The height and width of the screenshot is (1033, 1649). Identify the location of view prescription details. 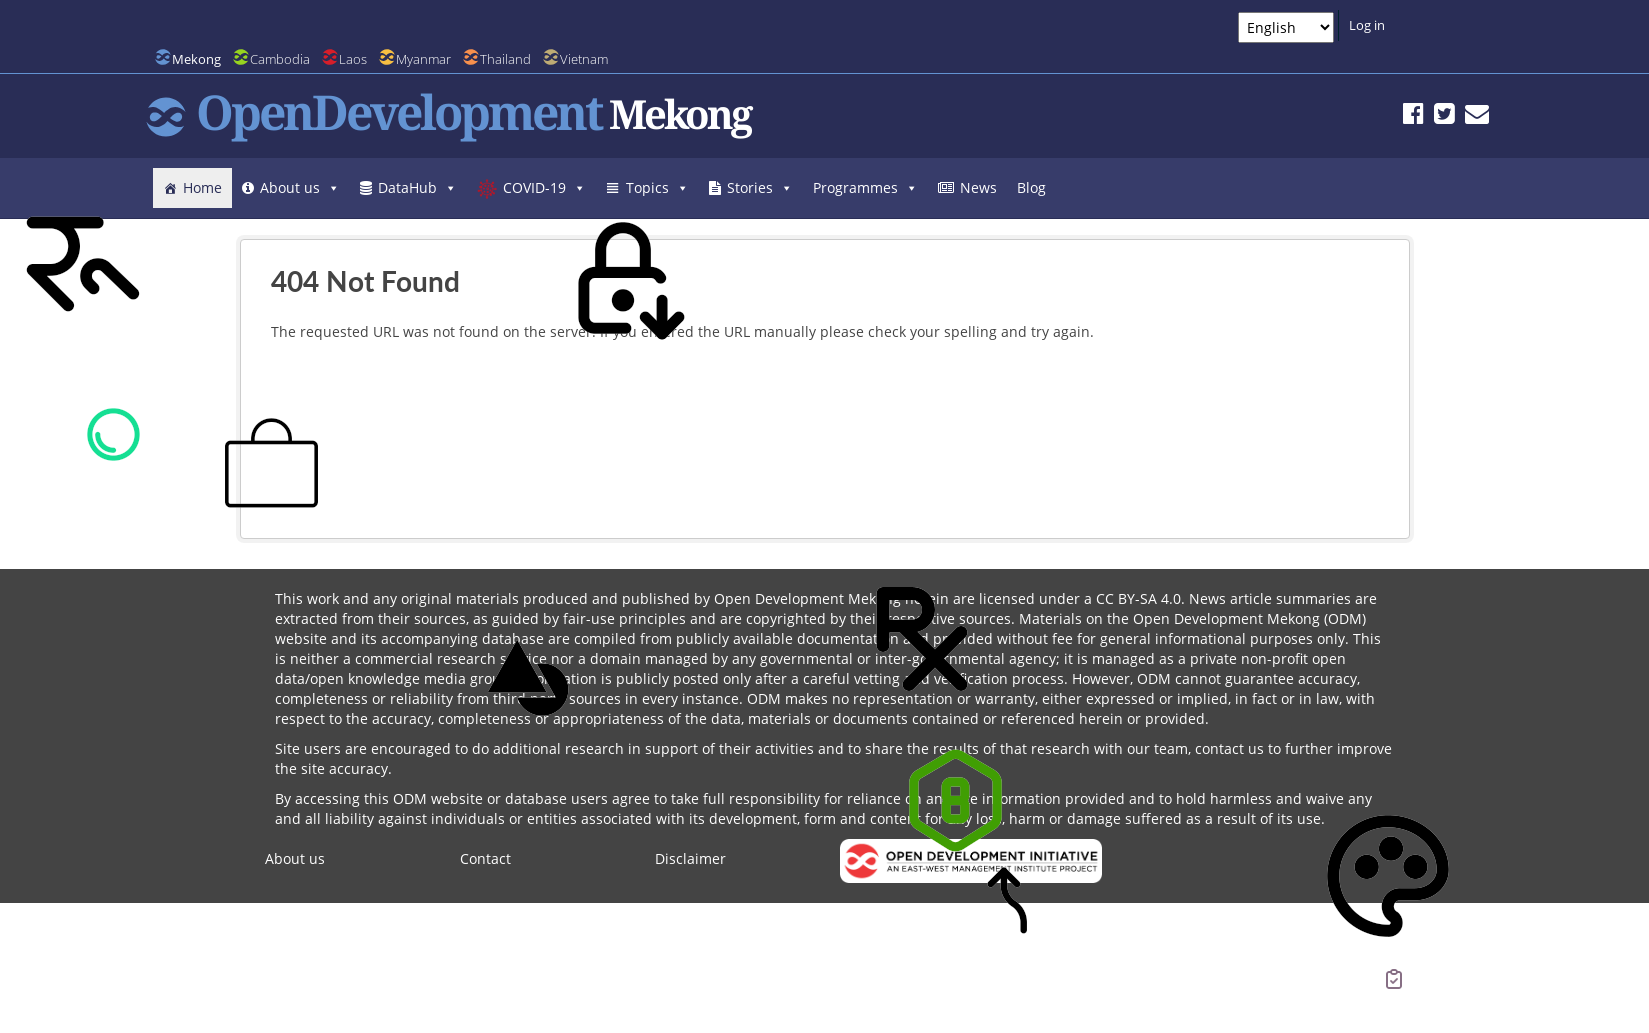
(922, 639).